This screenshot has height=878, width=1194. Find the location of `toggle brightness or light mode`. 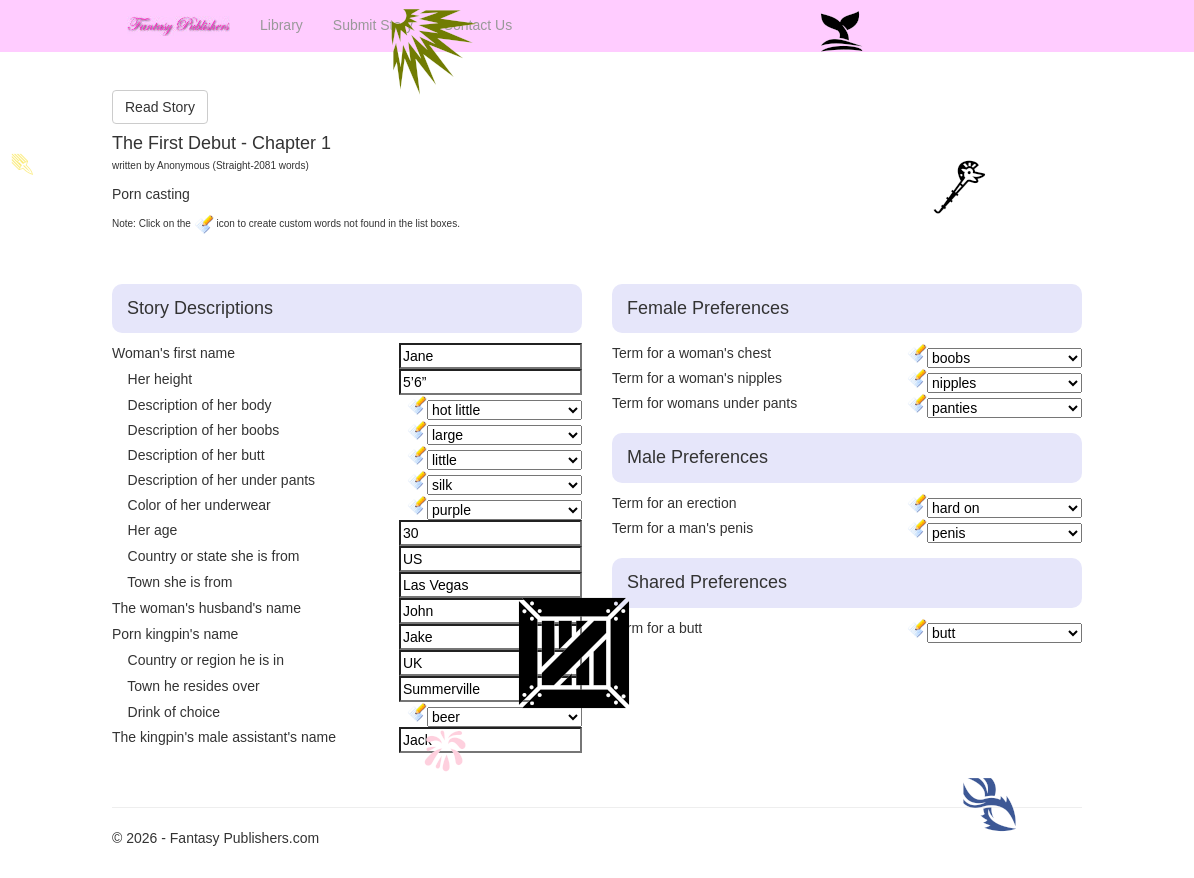

toggle brightness or light mode is located at coordinates (435, 52).